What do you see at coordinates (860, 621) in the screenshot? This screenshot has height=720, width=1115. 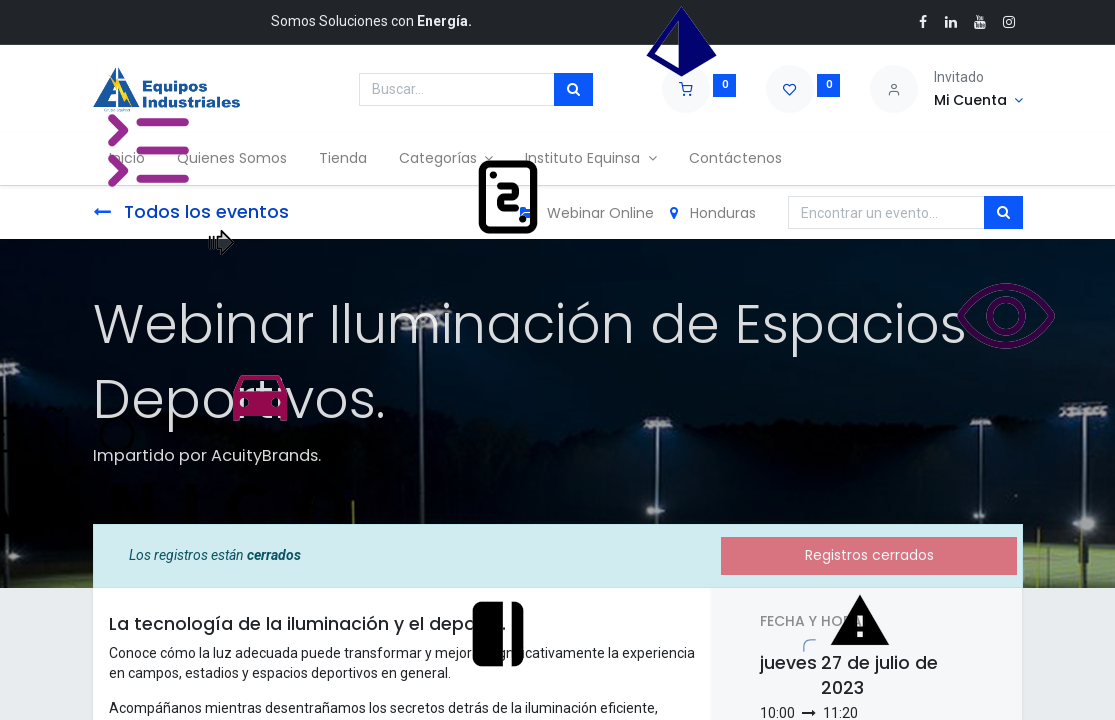 I see `indicates a warning or potential issue` at bounding box center [860, 621].